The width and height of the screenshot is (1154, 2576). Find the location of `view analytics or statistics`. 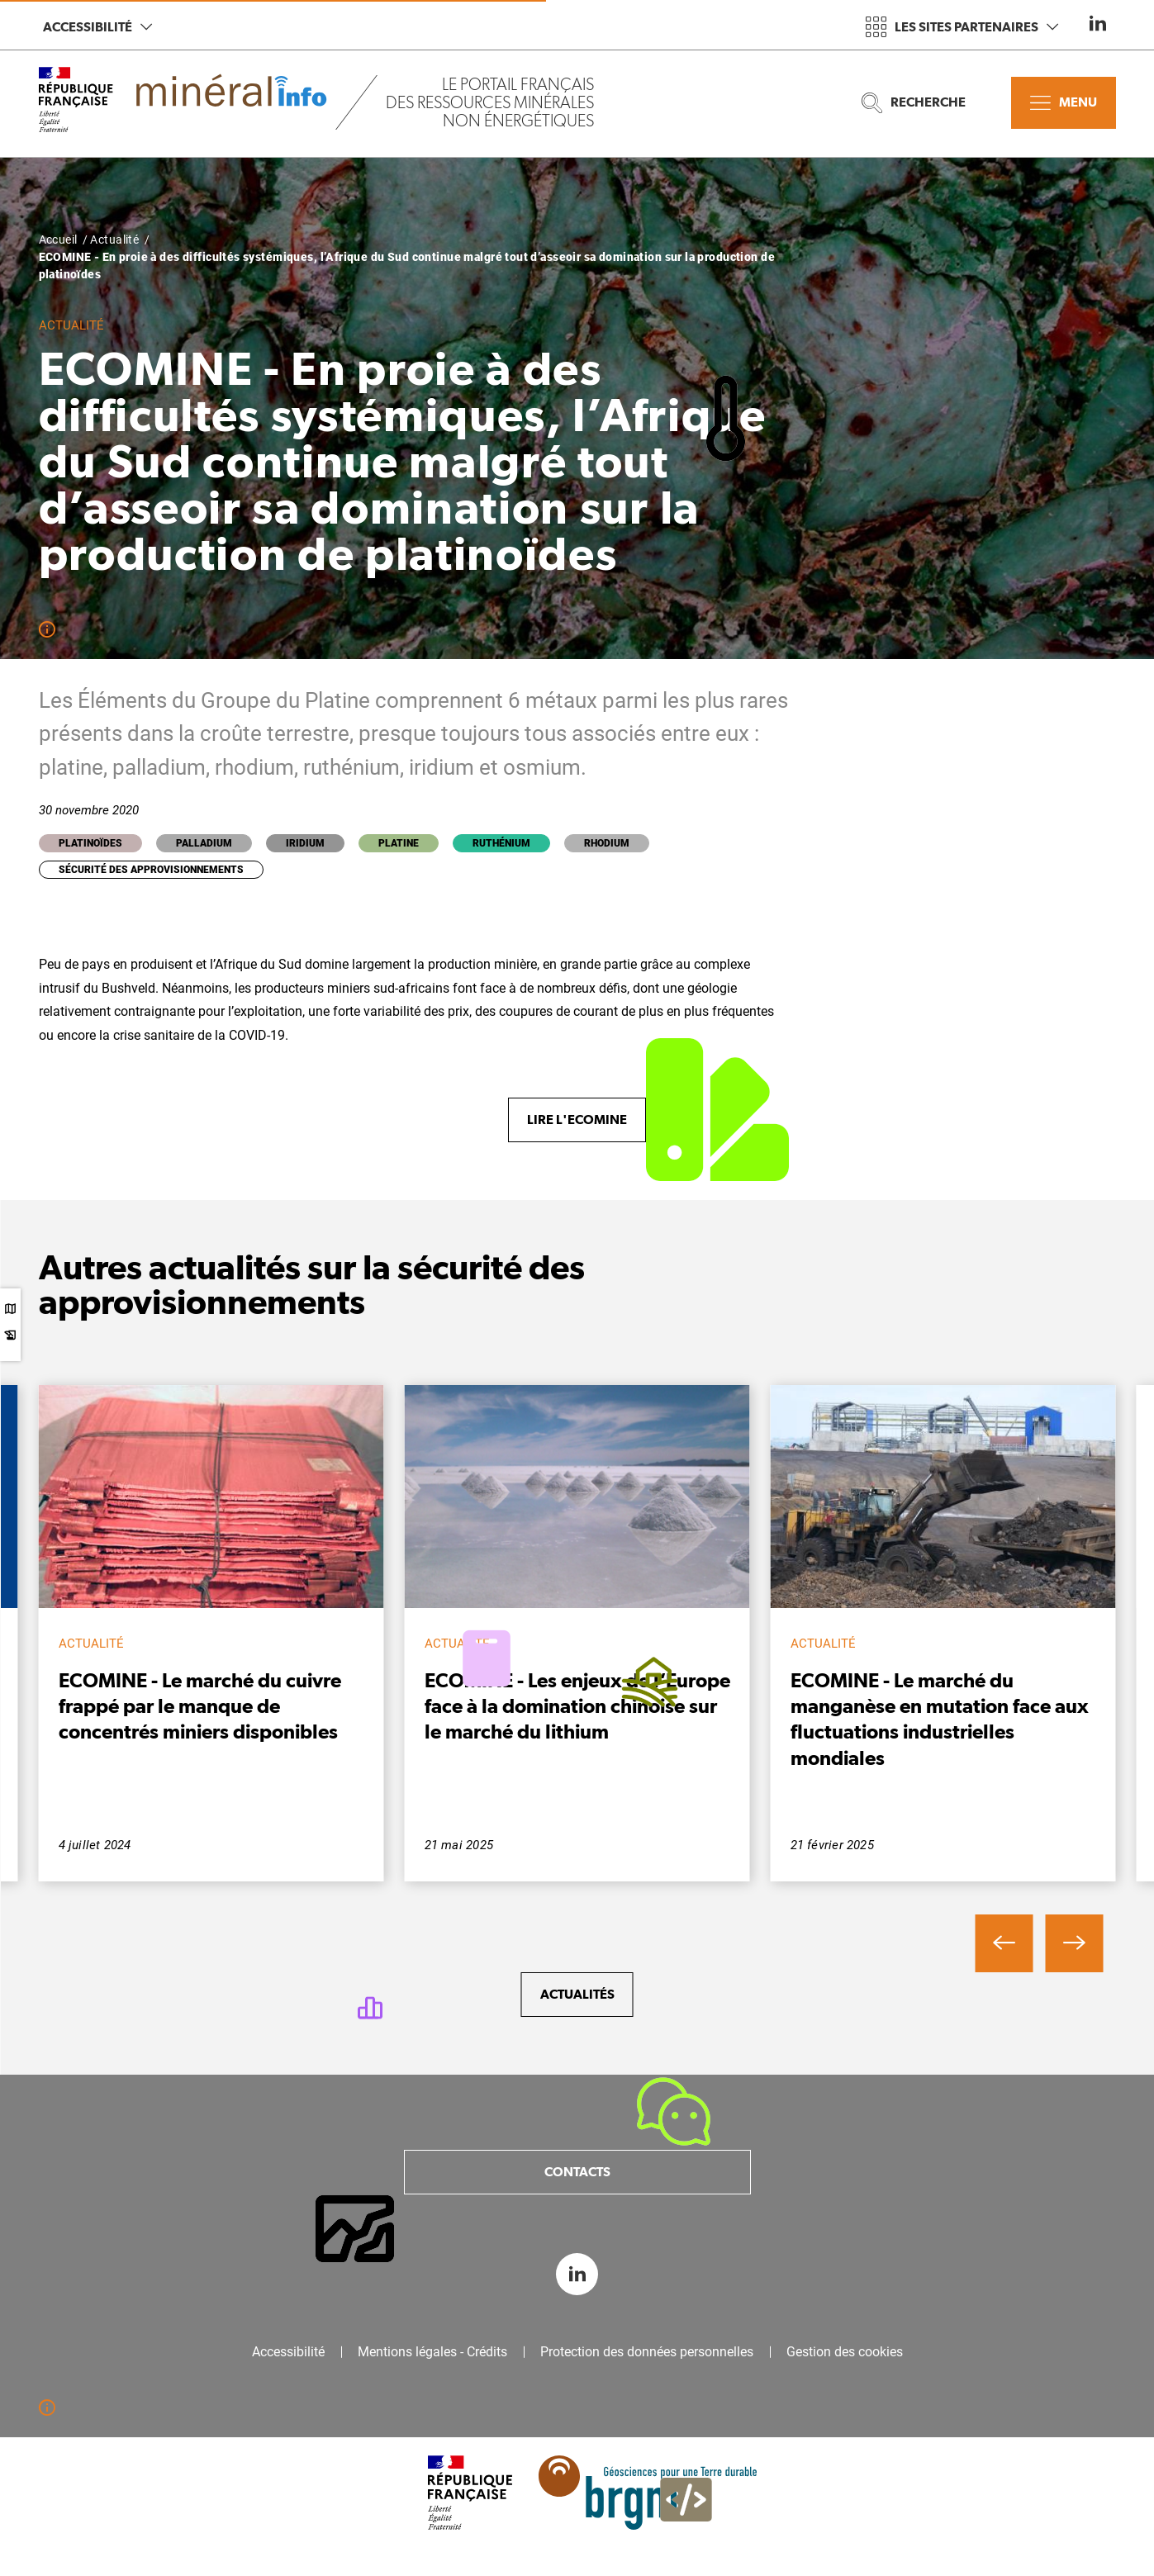

view analytics or statistics is located at coordinates (370, 2008).